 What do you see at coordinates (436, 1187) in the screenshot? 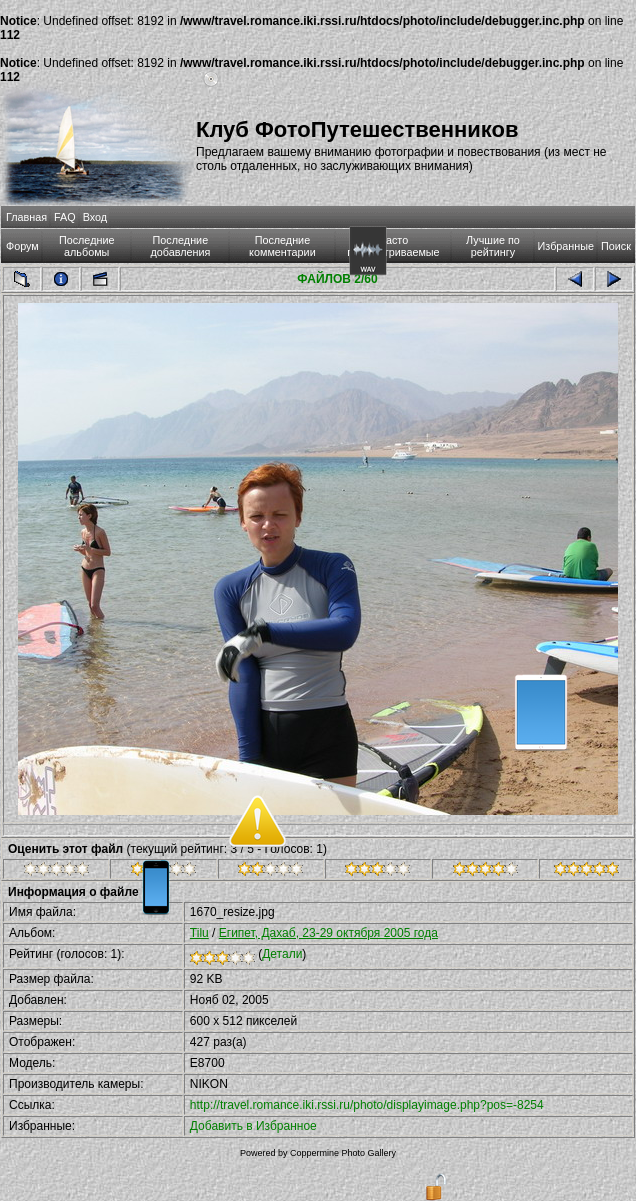
I see `indicates an unlocked or unsecured item` at bounding box center [436, 1187].